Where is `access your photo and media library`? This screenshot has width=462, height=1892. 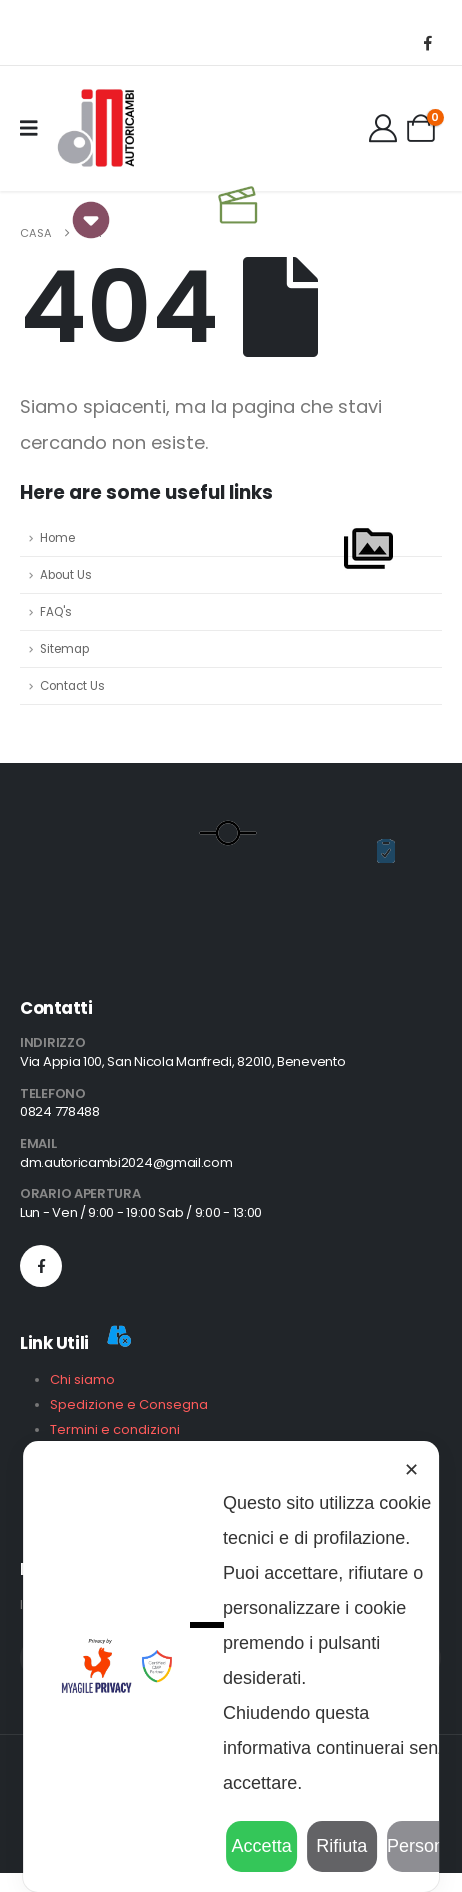 access your photo and media library is located at coordinates (368, 548).